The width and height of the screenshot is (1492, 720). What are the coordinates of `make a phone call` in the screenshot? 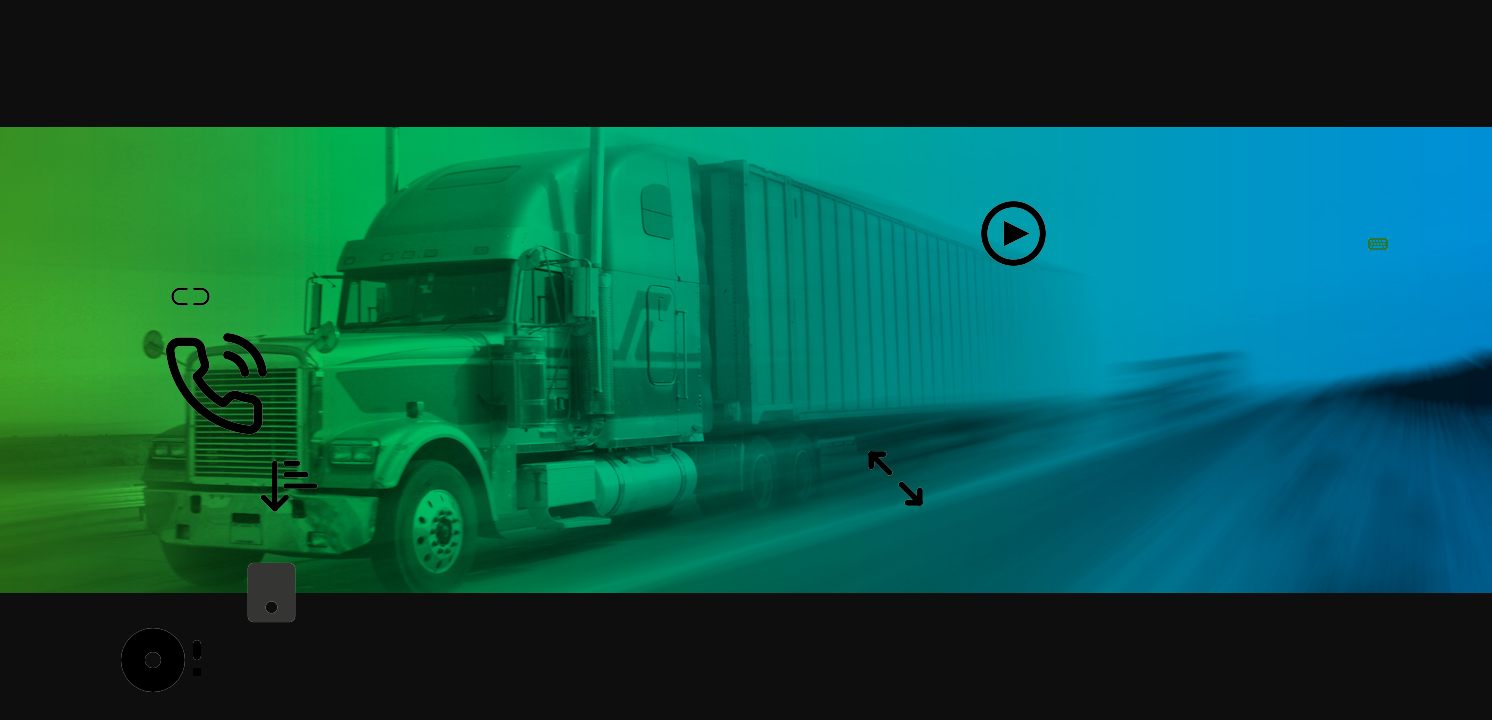 It's located at (214, 386).